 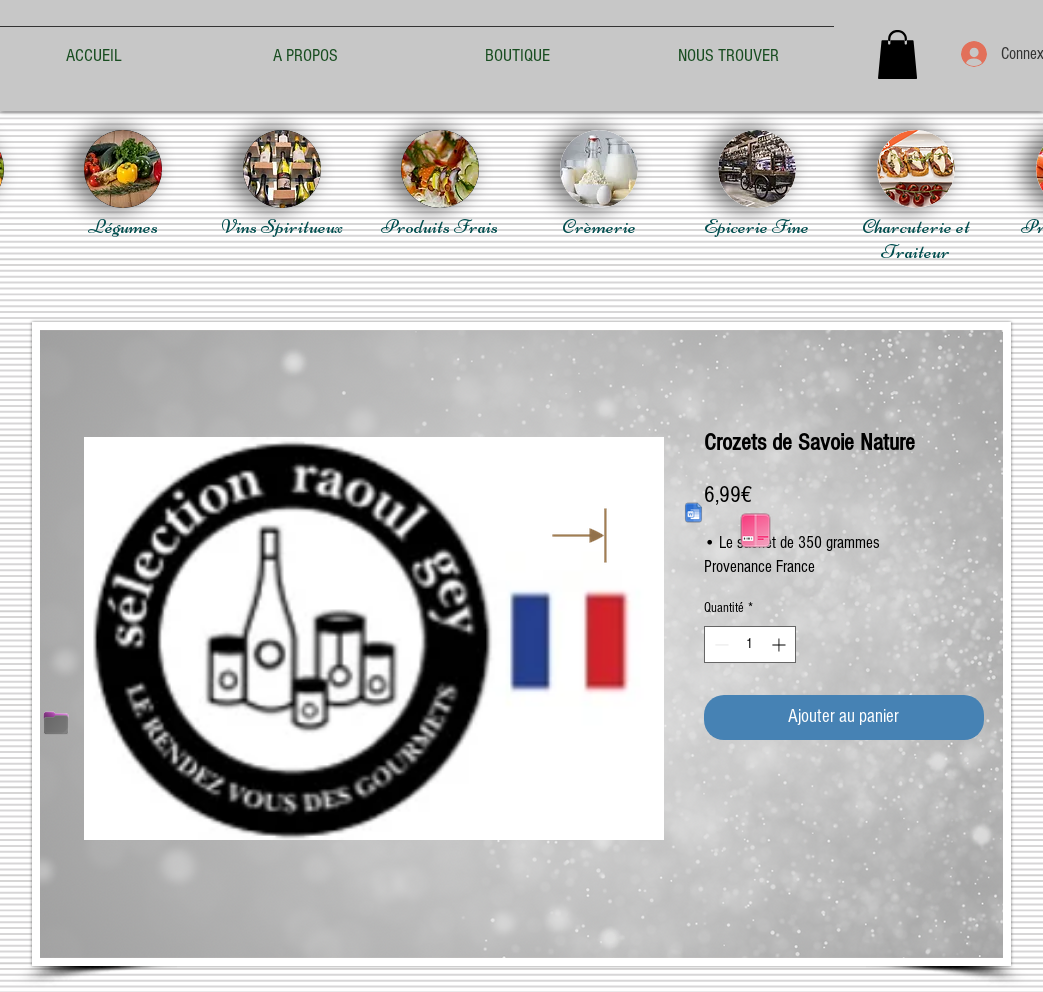 What do you see at coordinates (579, 535) in the screenshot?
I see `go to the last item or page` at bounding box center [579, 535].